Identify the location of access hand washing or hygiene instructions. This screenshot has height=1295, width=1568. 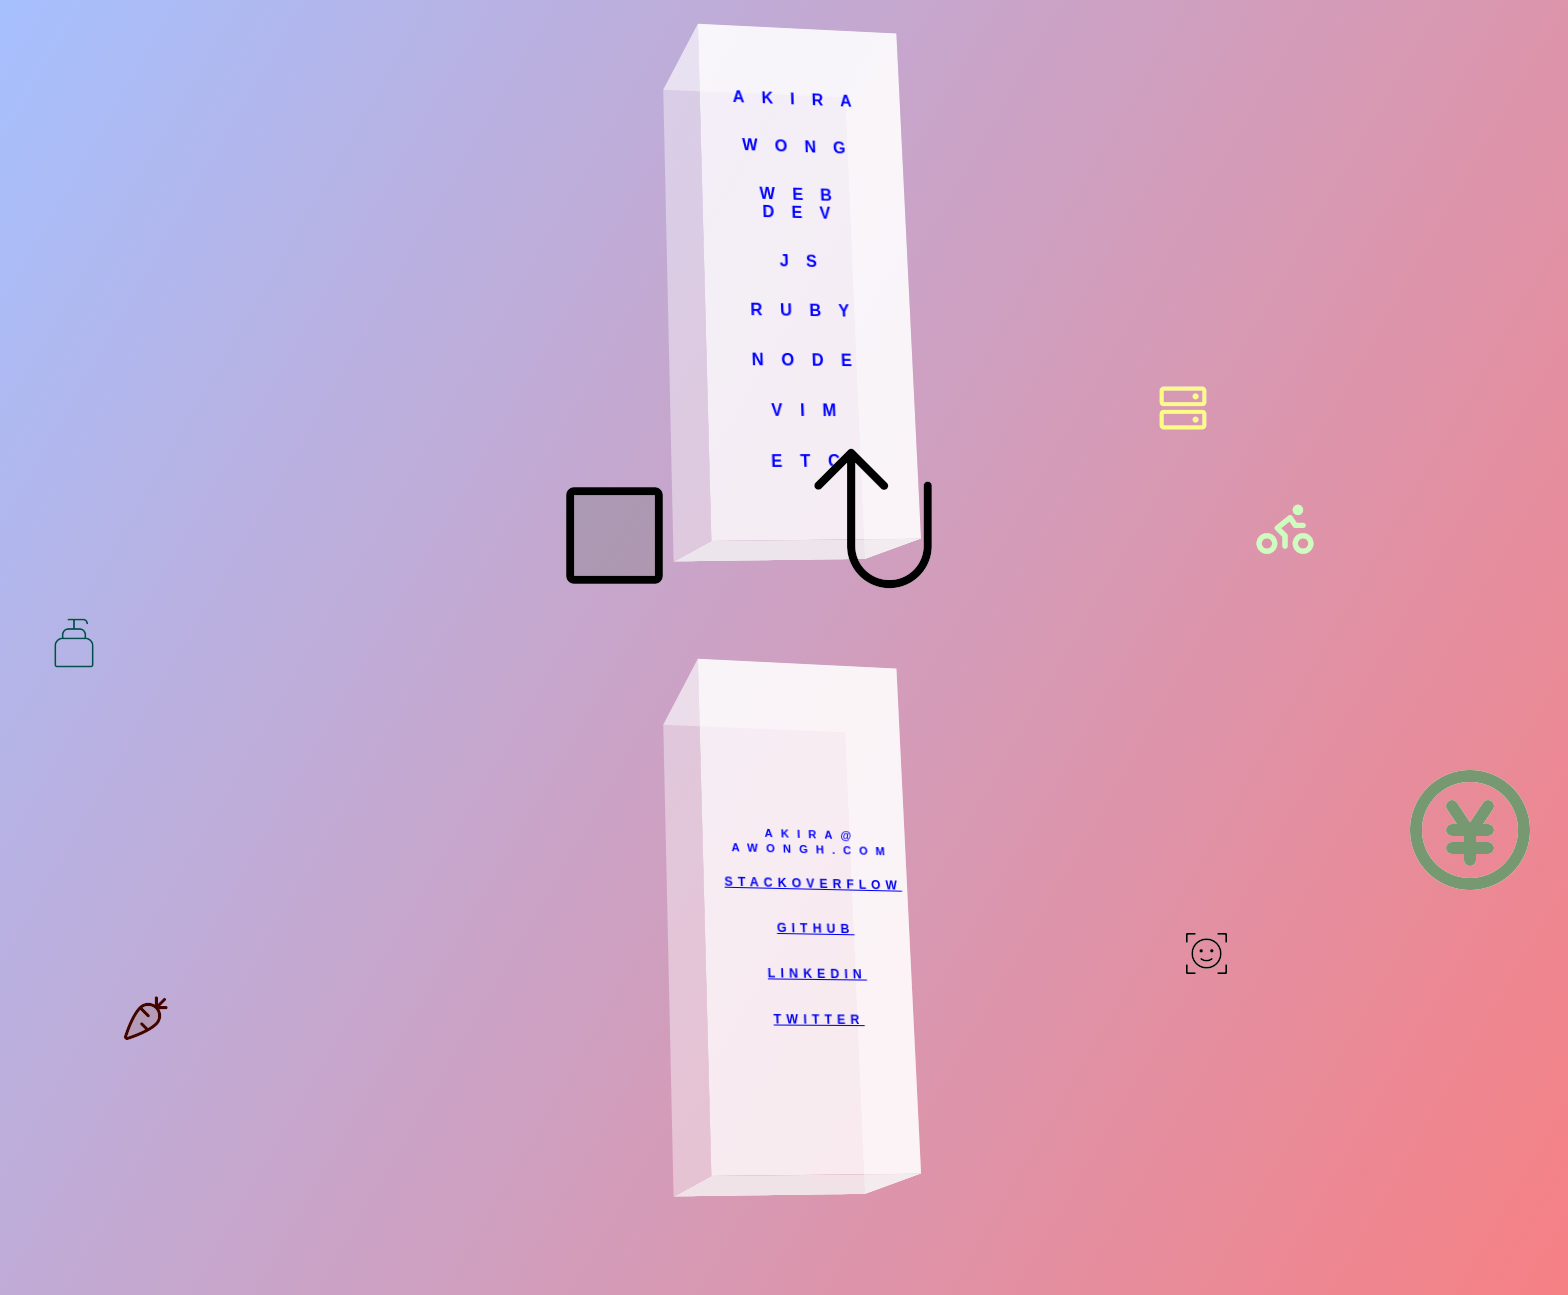
(74, 644).